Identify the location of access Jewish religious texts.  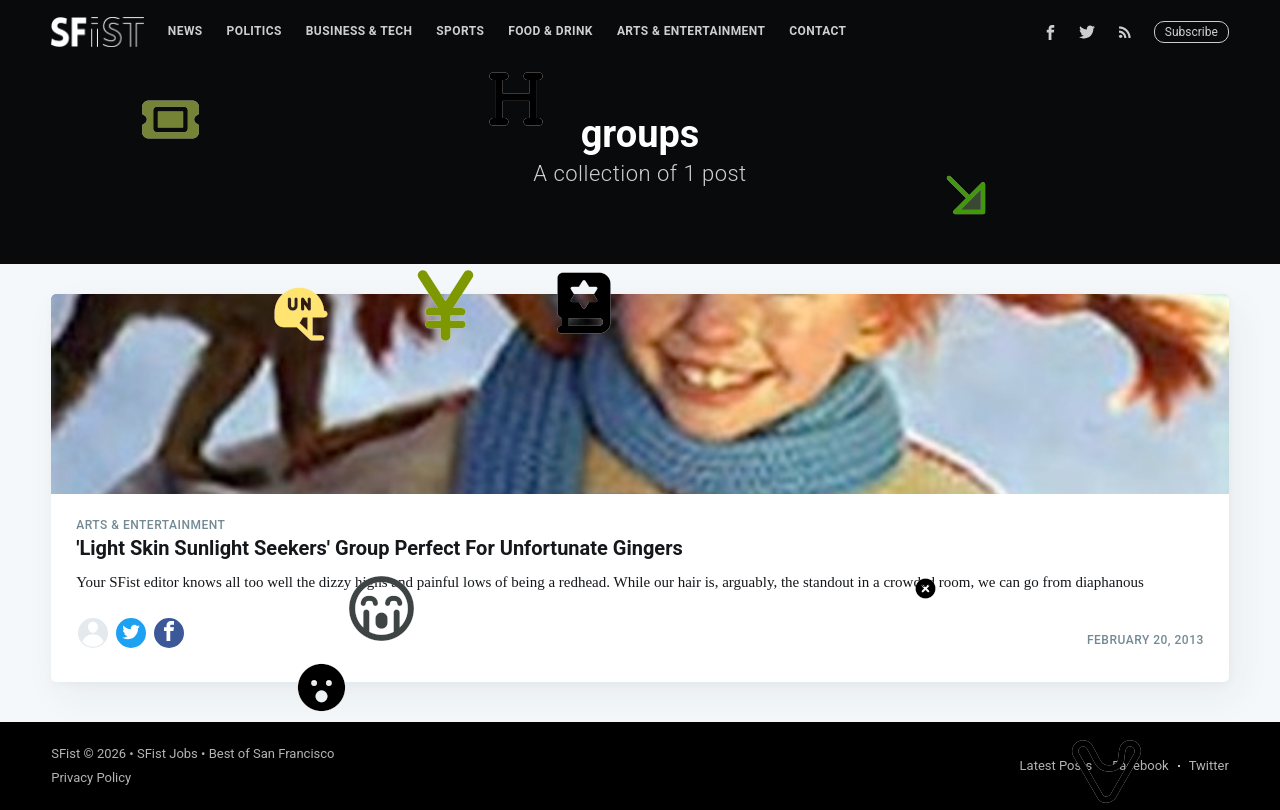
(584, 303).